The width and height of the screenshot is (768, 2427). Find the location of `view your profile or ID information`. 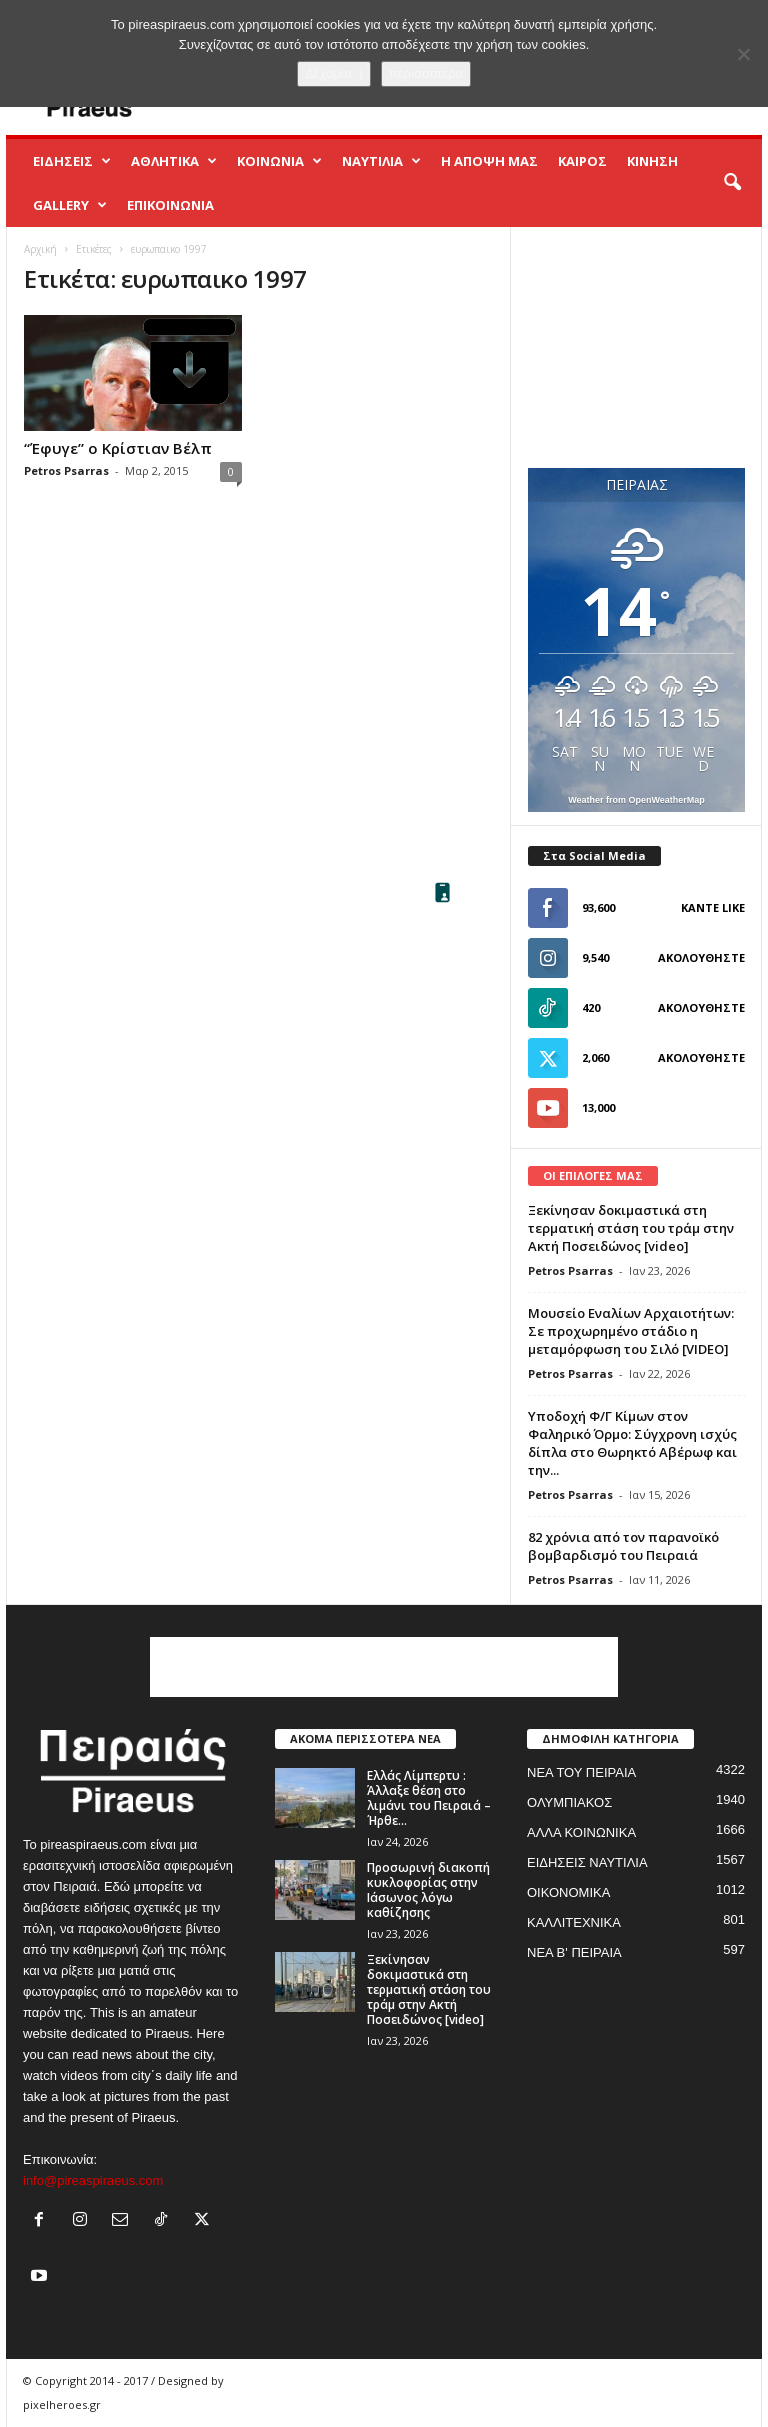

view your profile or ID information is located at coordinates (442, 892).